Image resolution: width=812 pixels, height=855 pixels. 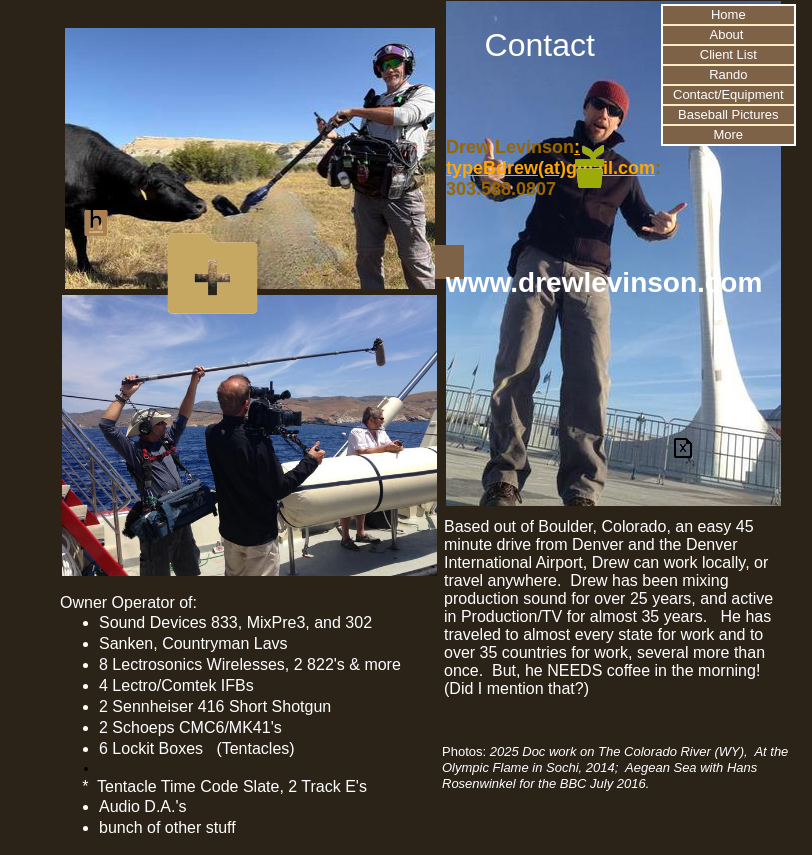 What do you see at coordinates (589, 166) in the screenshot?
I see `open the Kueski app` at bounding box center [589, 166].